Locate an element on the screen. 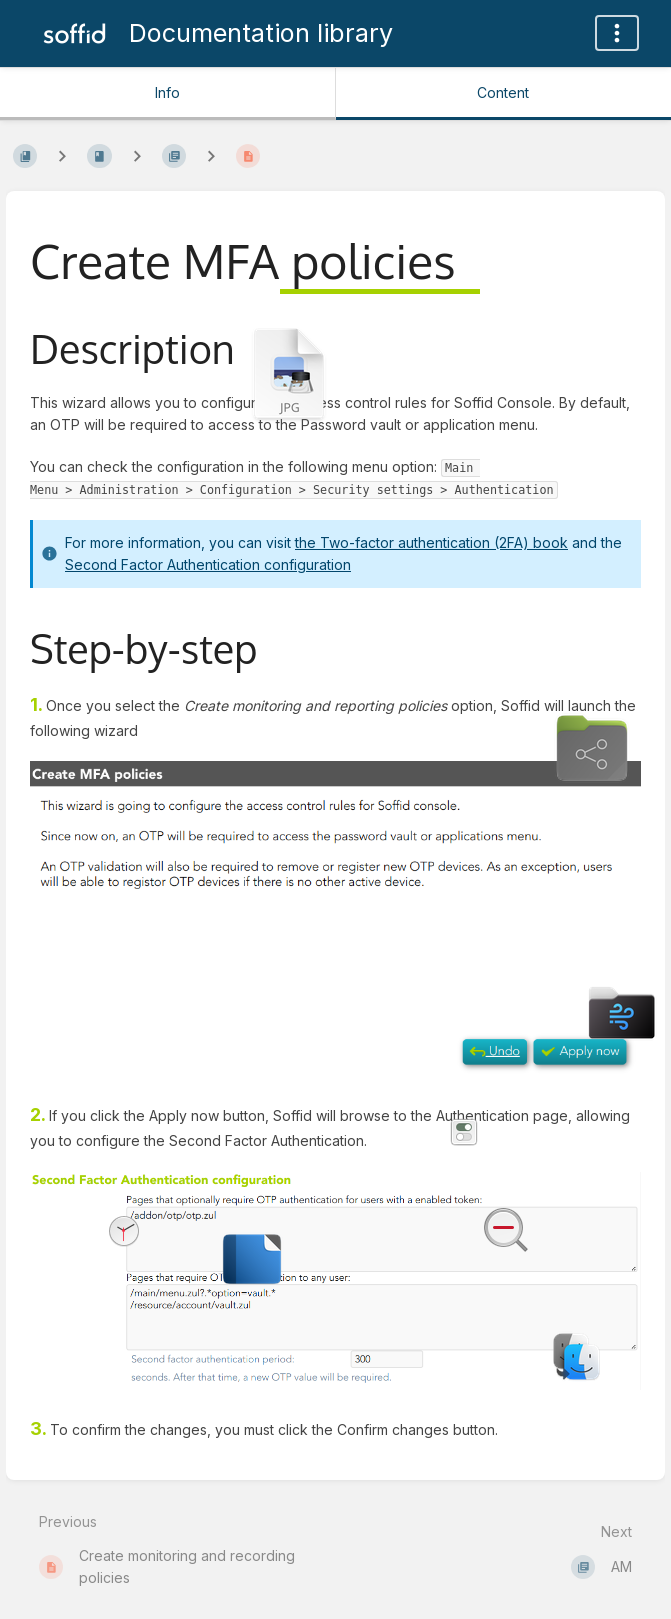 Image resolution: width=671 pixels, height=1619 pixels. launch macos setup assistant is located at coordinates (576, 1356).